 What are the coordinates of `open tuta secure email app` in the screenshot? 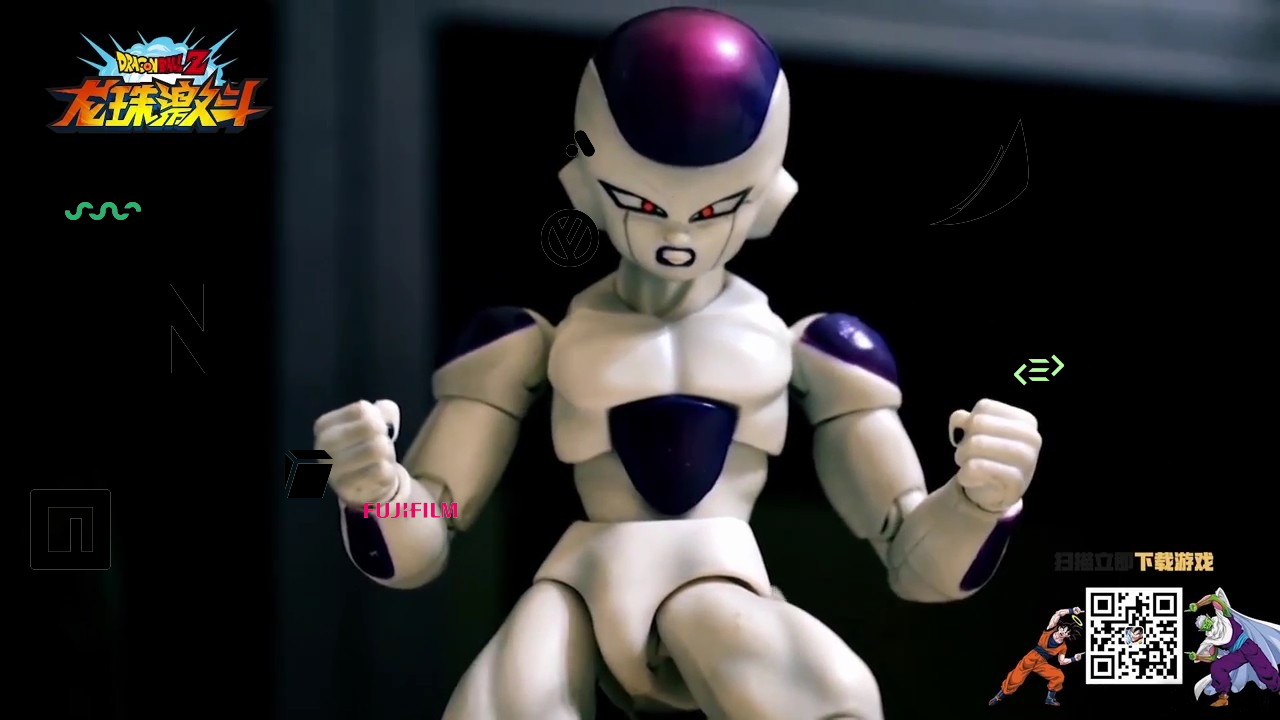 It's located at (309, 474).